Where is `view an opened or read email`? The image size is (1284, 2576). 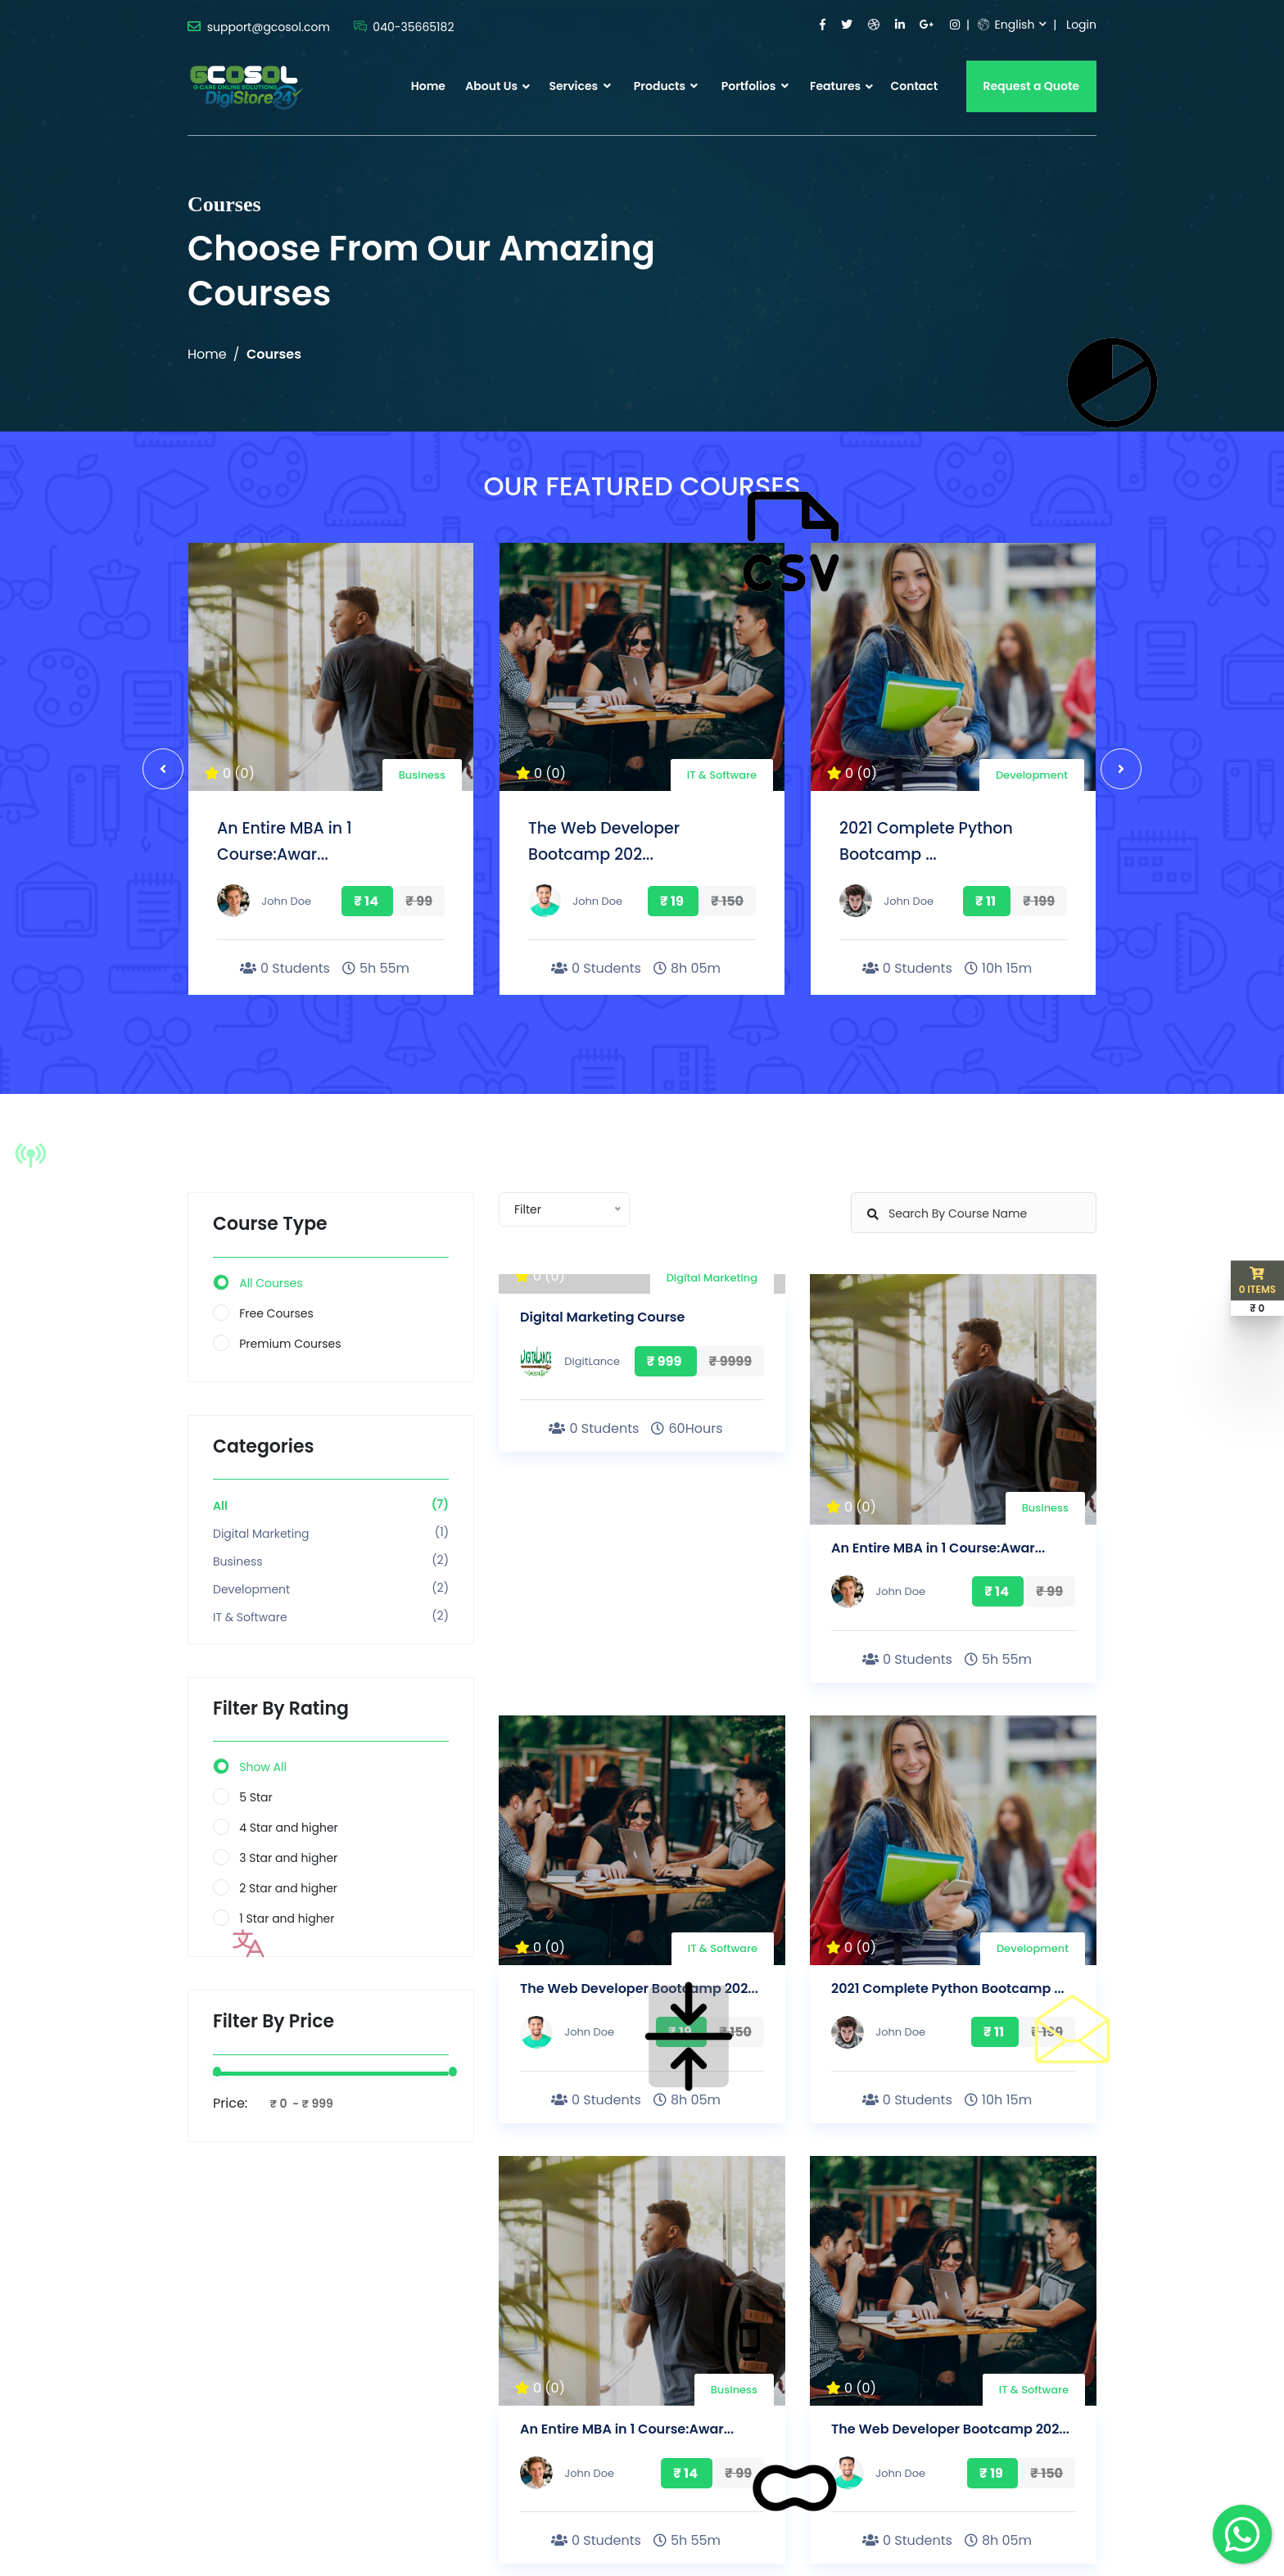
view an opened or read email is located at coordinates (1072, 2031).